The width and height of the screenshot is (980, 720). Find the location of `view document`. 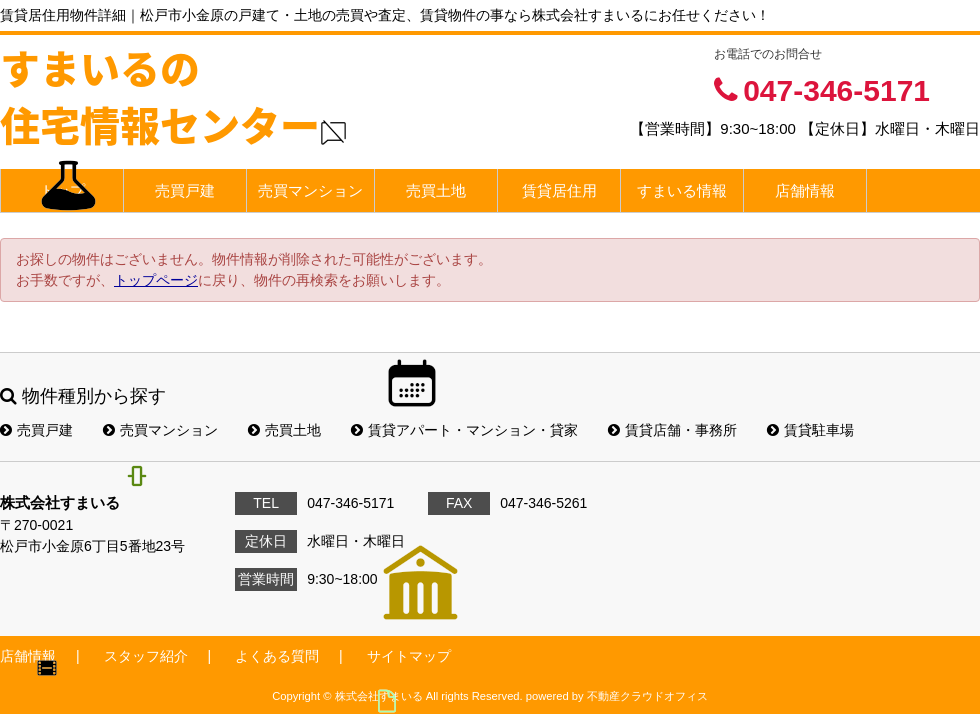

view document is located at coordinates (387, 701).